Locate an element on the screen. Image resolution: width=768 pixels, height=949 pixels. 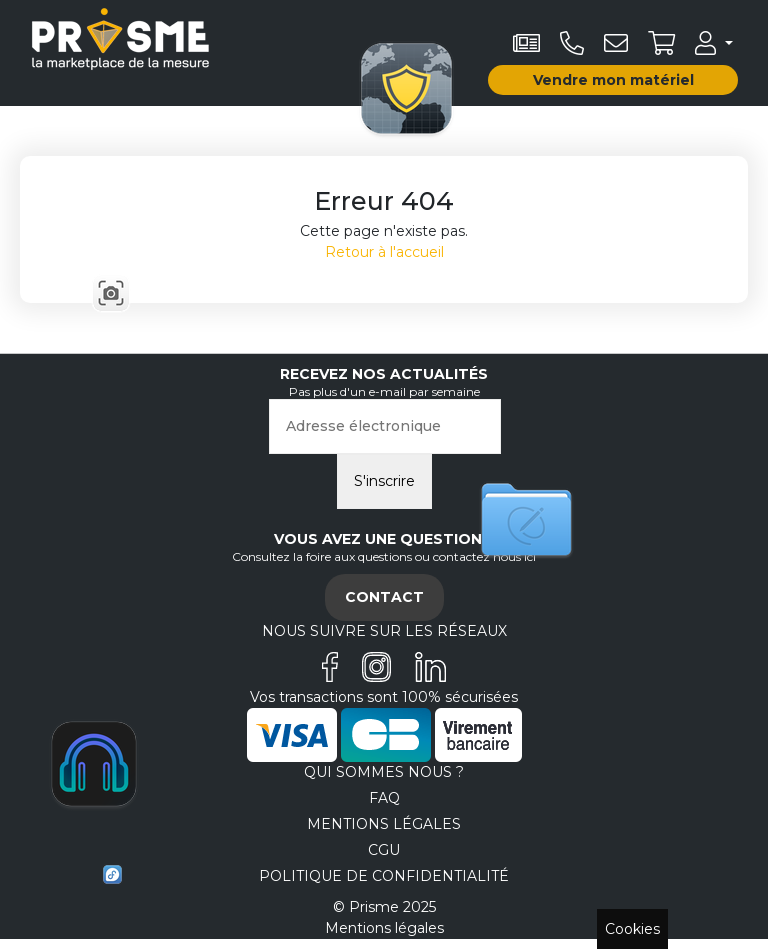
open vpn settings and preferences is located at coordinates (406, 88).